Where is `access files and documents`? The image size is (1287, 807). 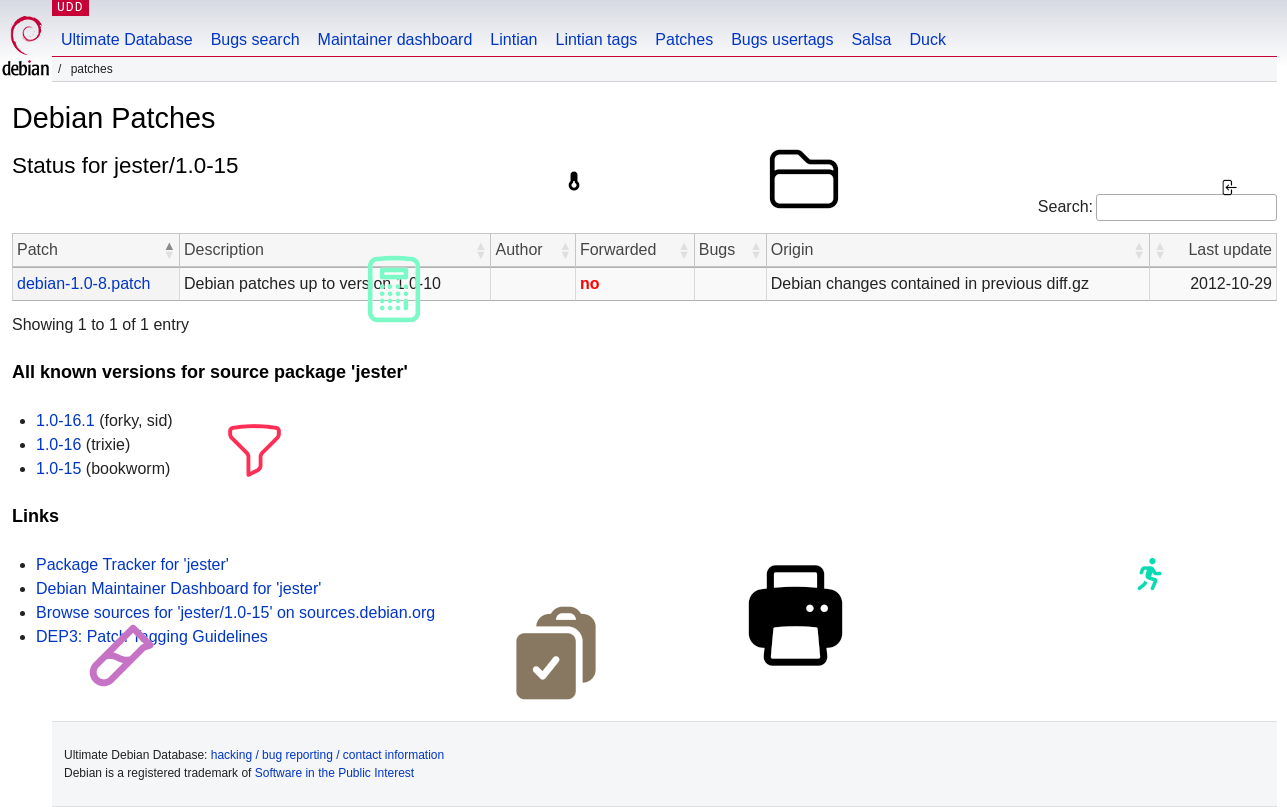 access files and documents is located at coordinates (804, 179).